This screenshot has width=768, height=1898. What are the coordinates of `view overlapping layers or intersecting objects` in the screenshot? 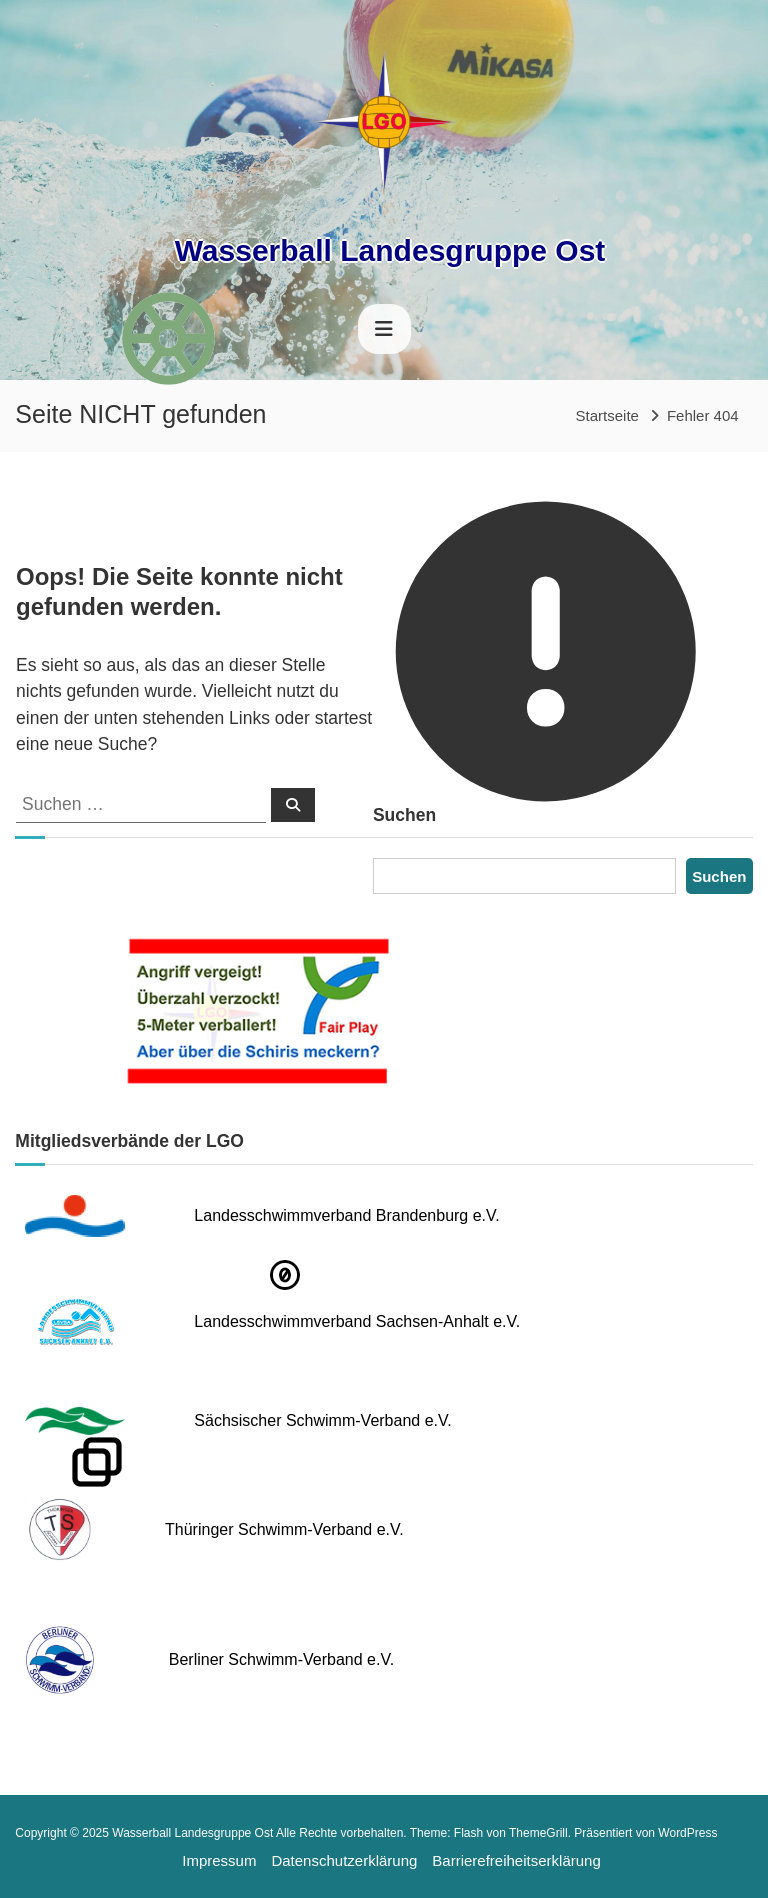 It's located at (97, 1462).